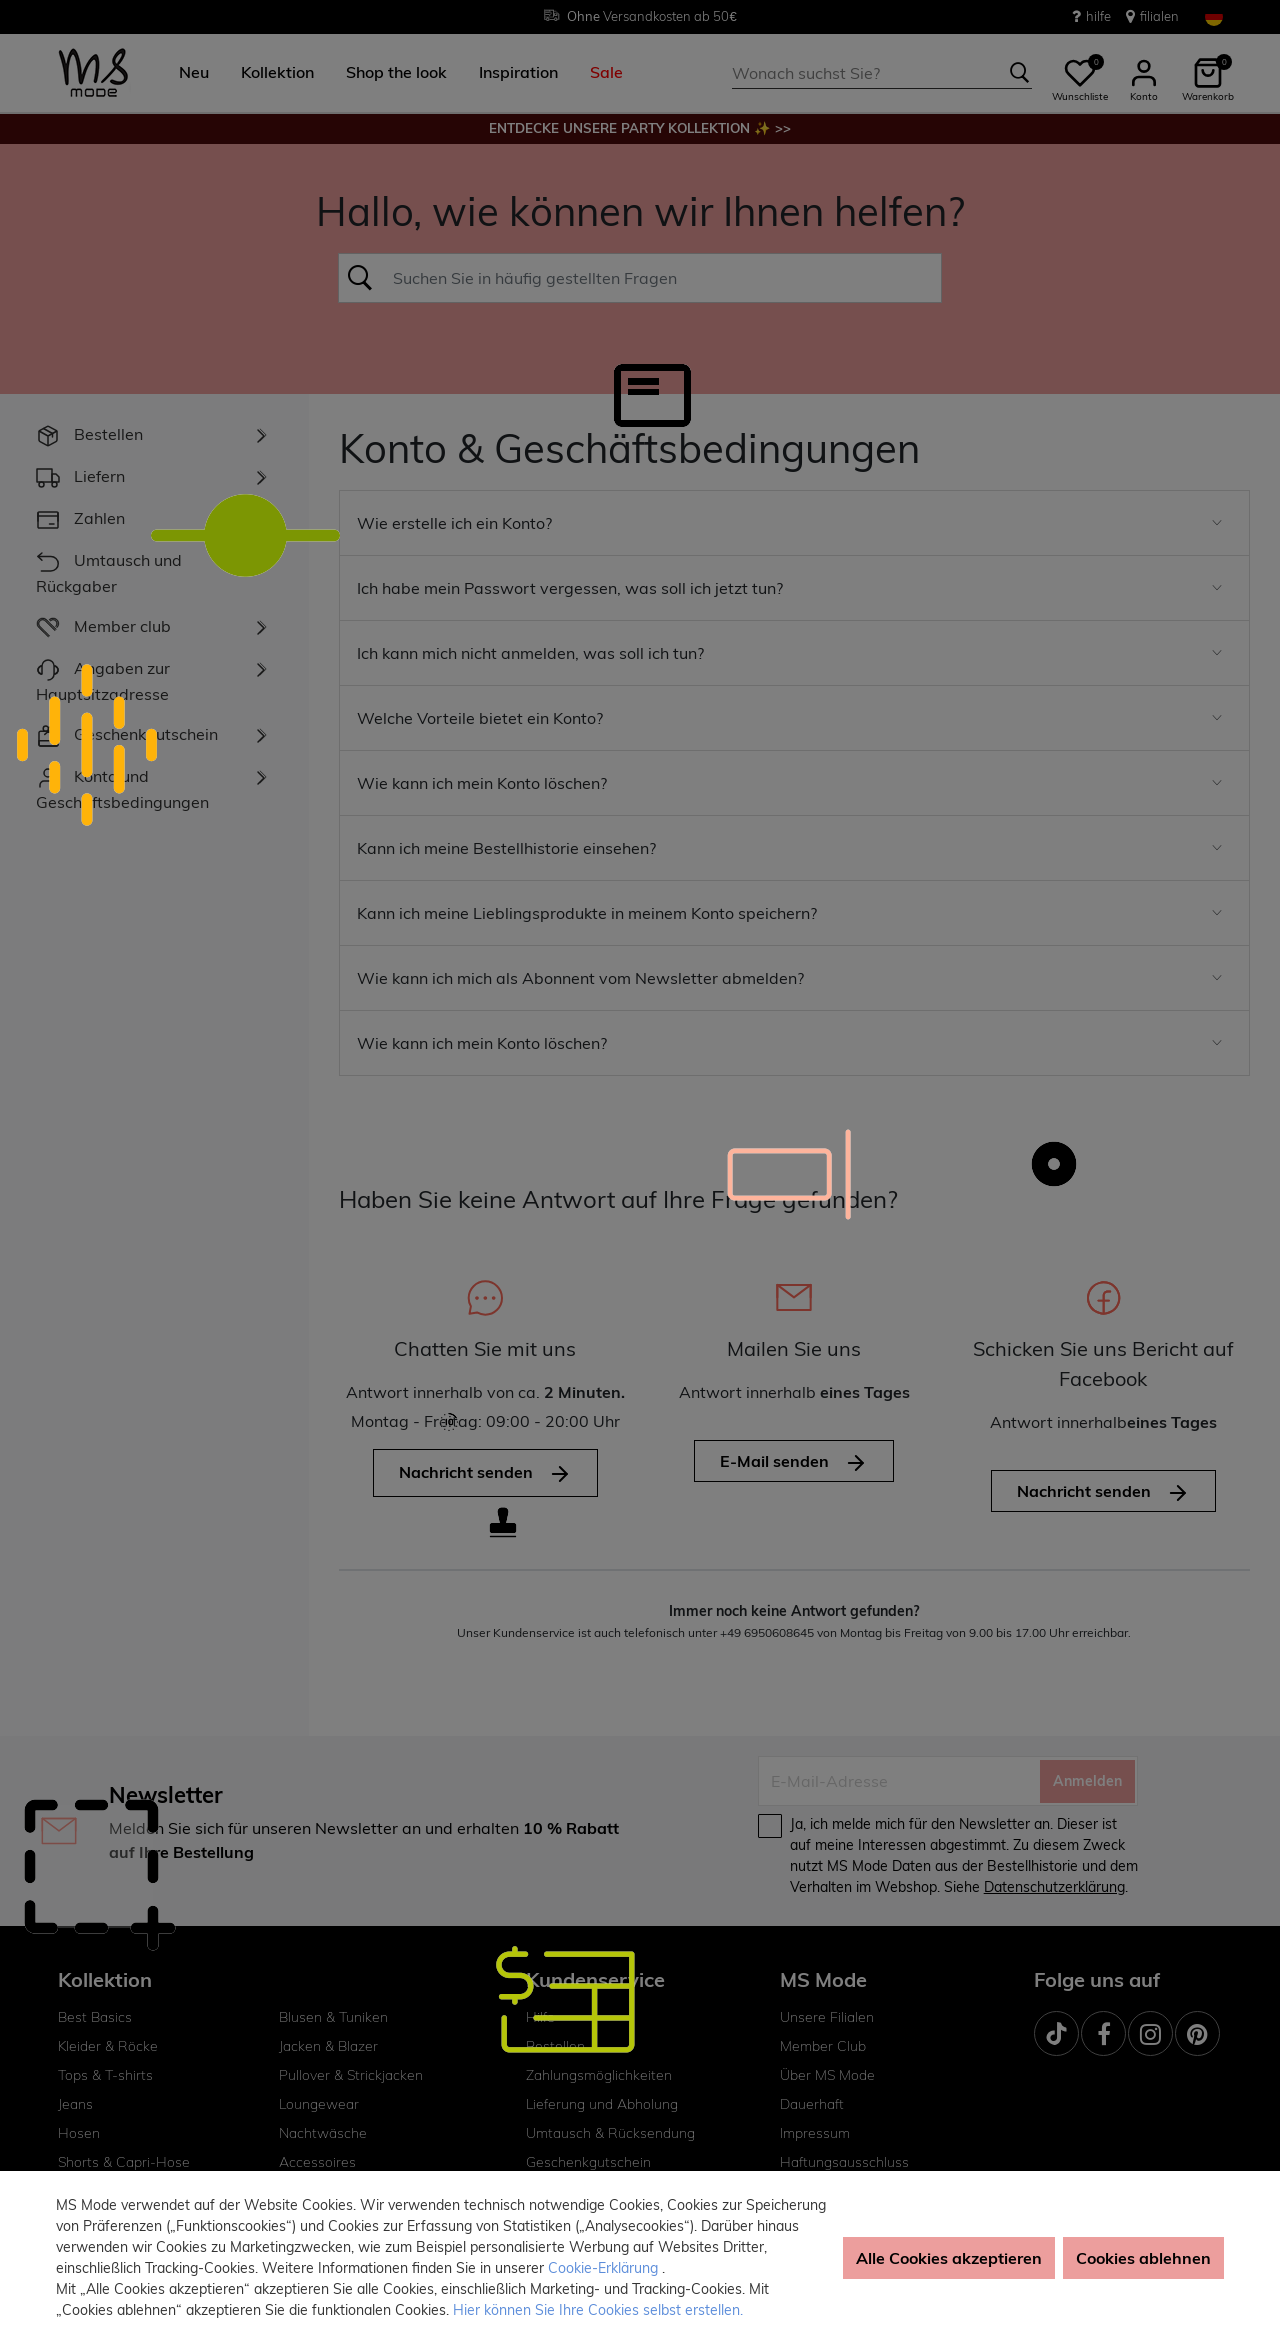 Image resolution: width=1280 pixels, height=2345 pixels. I want to click on view invoice details, so click(568, 2002).